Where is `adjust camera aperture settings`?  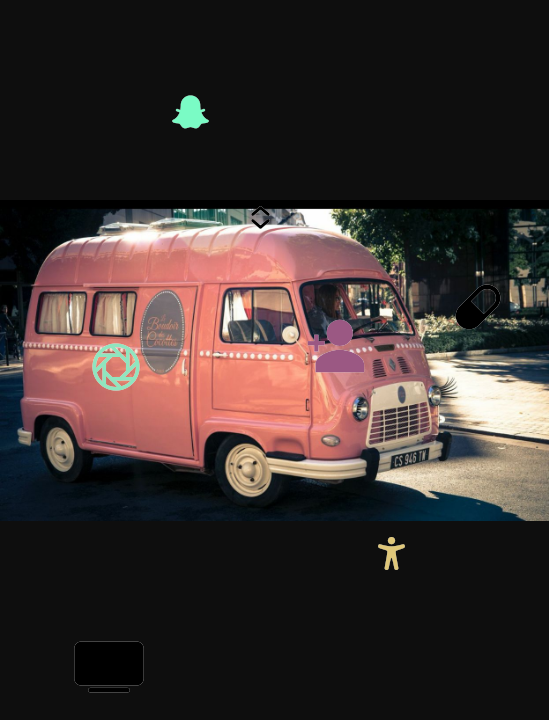 adjust camera aperture settings is located at coordinates (116, 367).